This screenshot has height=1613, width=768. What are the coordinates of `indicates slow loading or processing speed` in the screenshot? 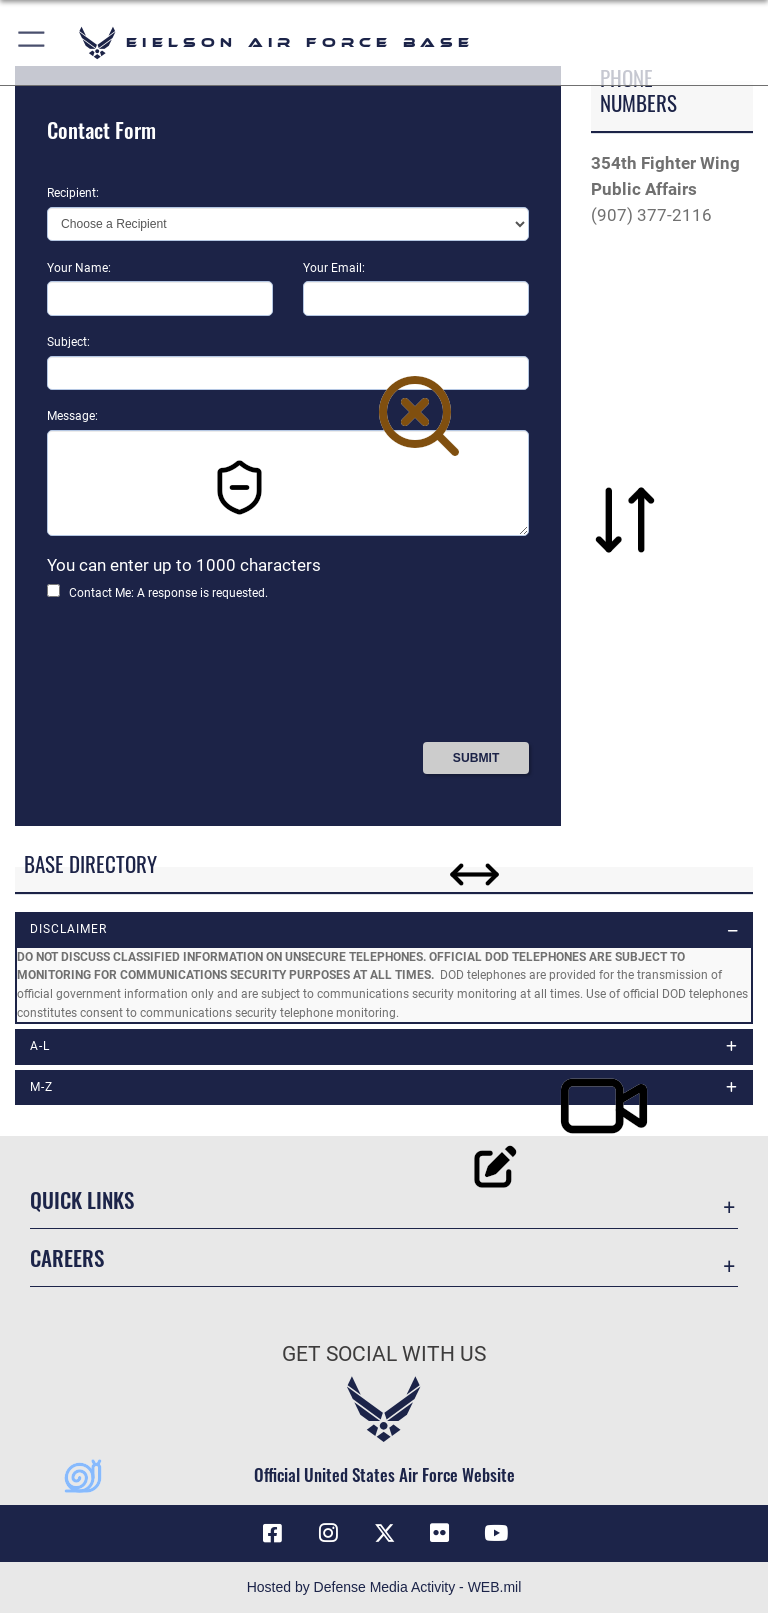 It's located at (83, 1476).